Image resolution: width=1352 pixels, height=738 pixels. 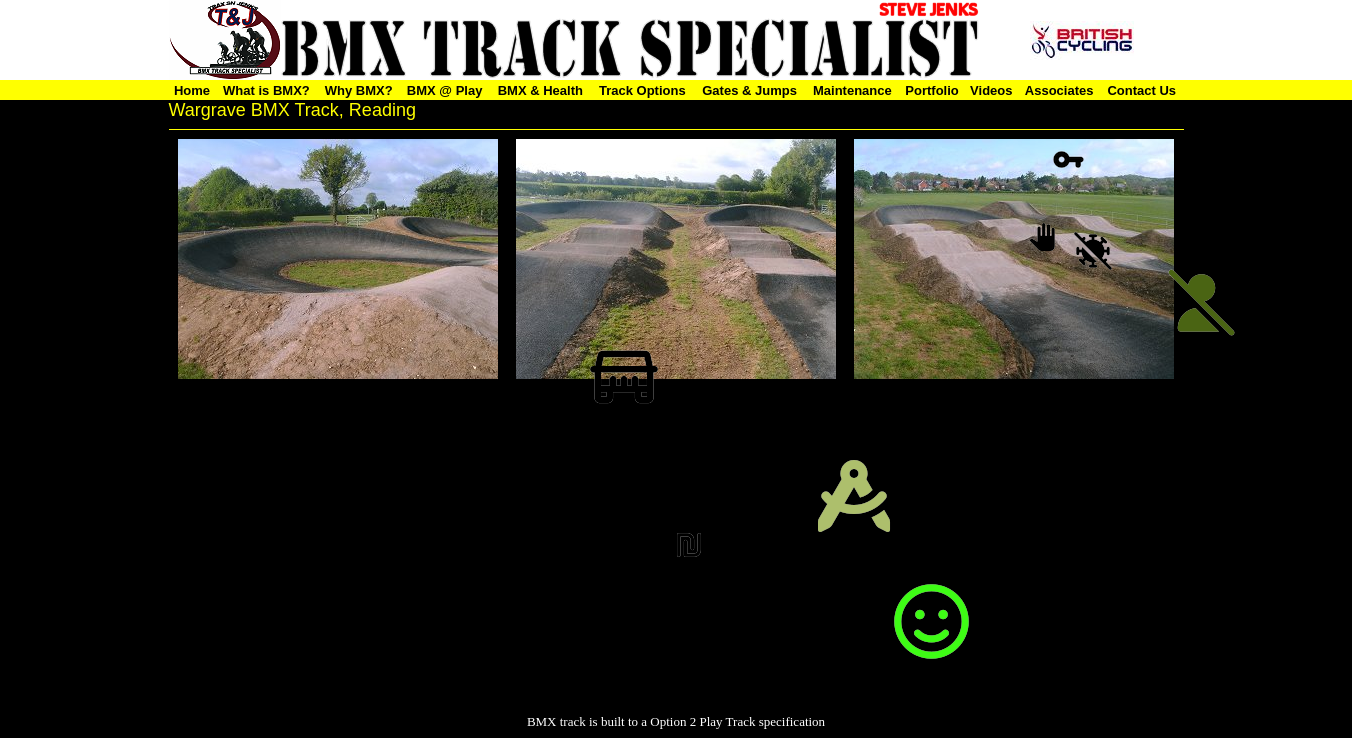 What do you see at coordinates (854, 496) in the screenshot?
I see `access drawing or design tools` at bounding box center [854, 496].